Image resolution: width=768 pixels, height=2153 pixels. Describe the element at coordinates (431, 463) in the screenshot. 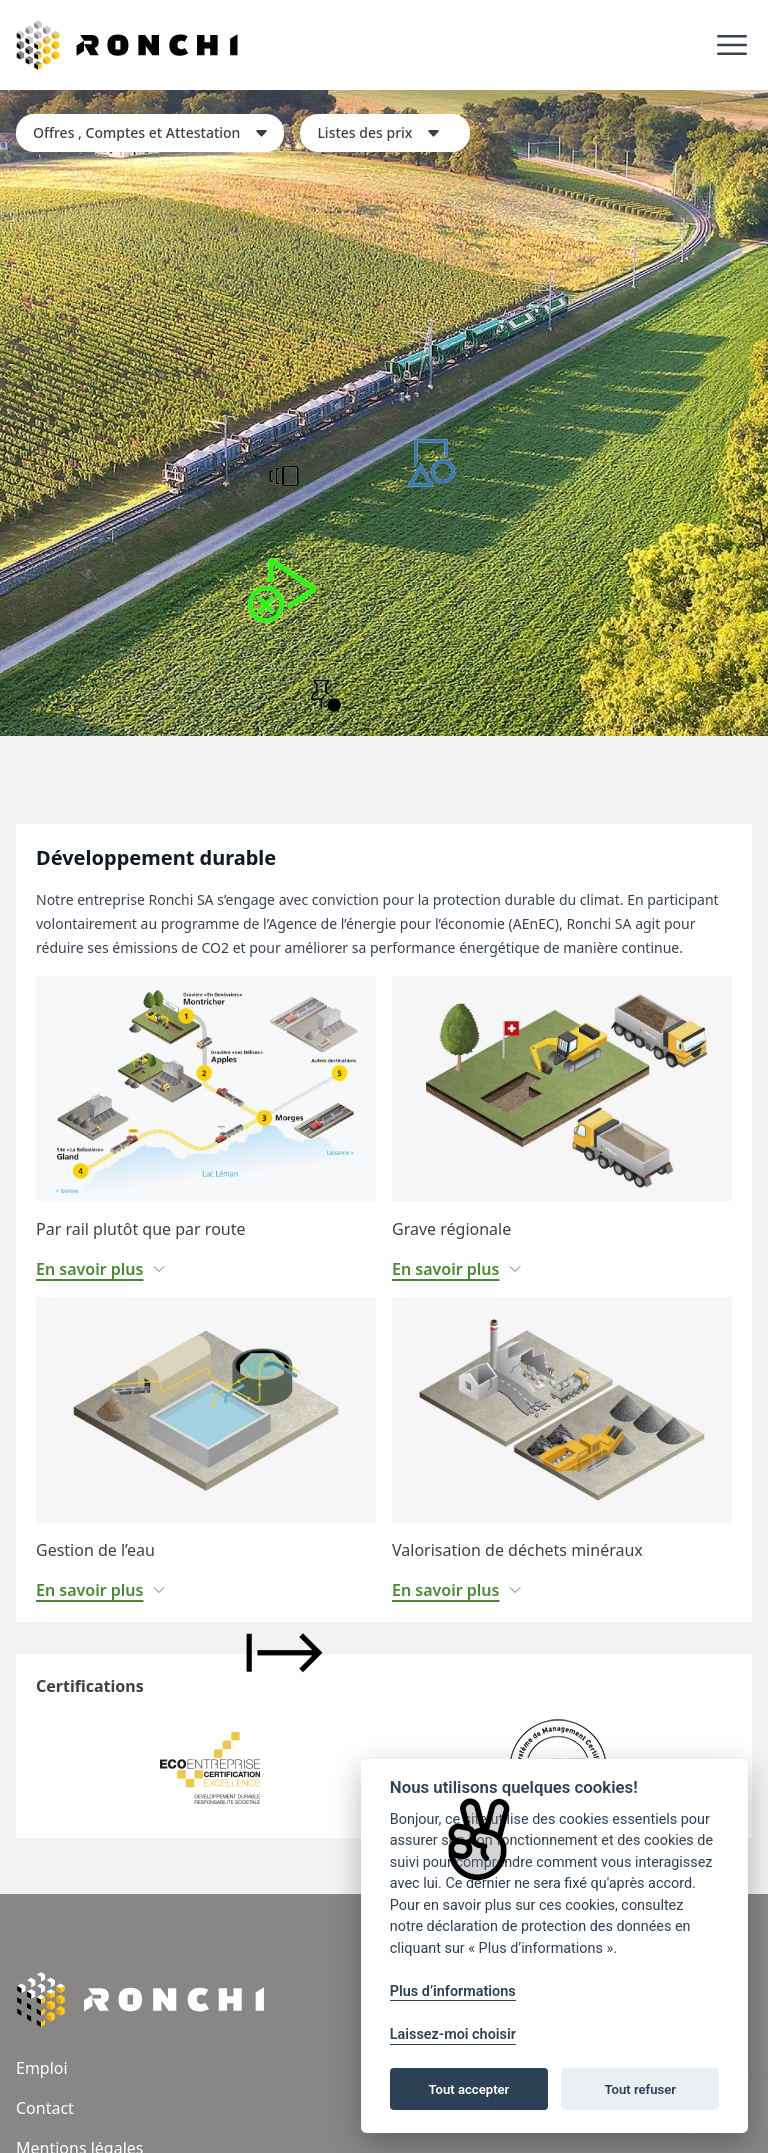

I see `view miscellaneous symbols or special characters` at that location.